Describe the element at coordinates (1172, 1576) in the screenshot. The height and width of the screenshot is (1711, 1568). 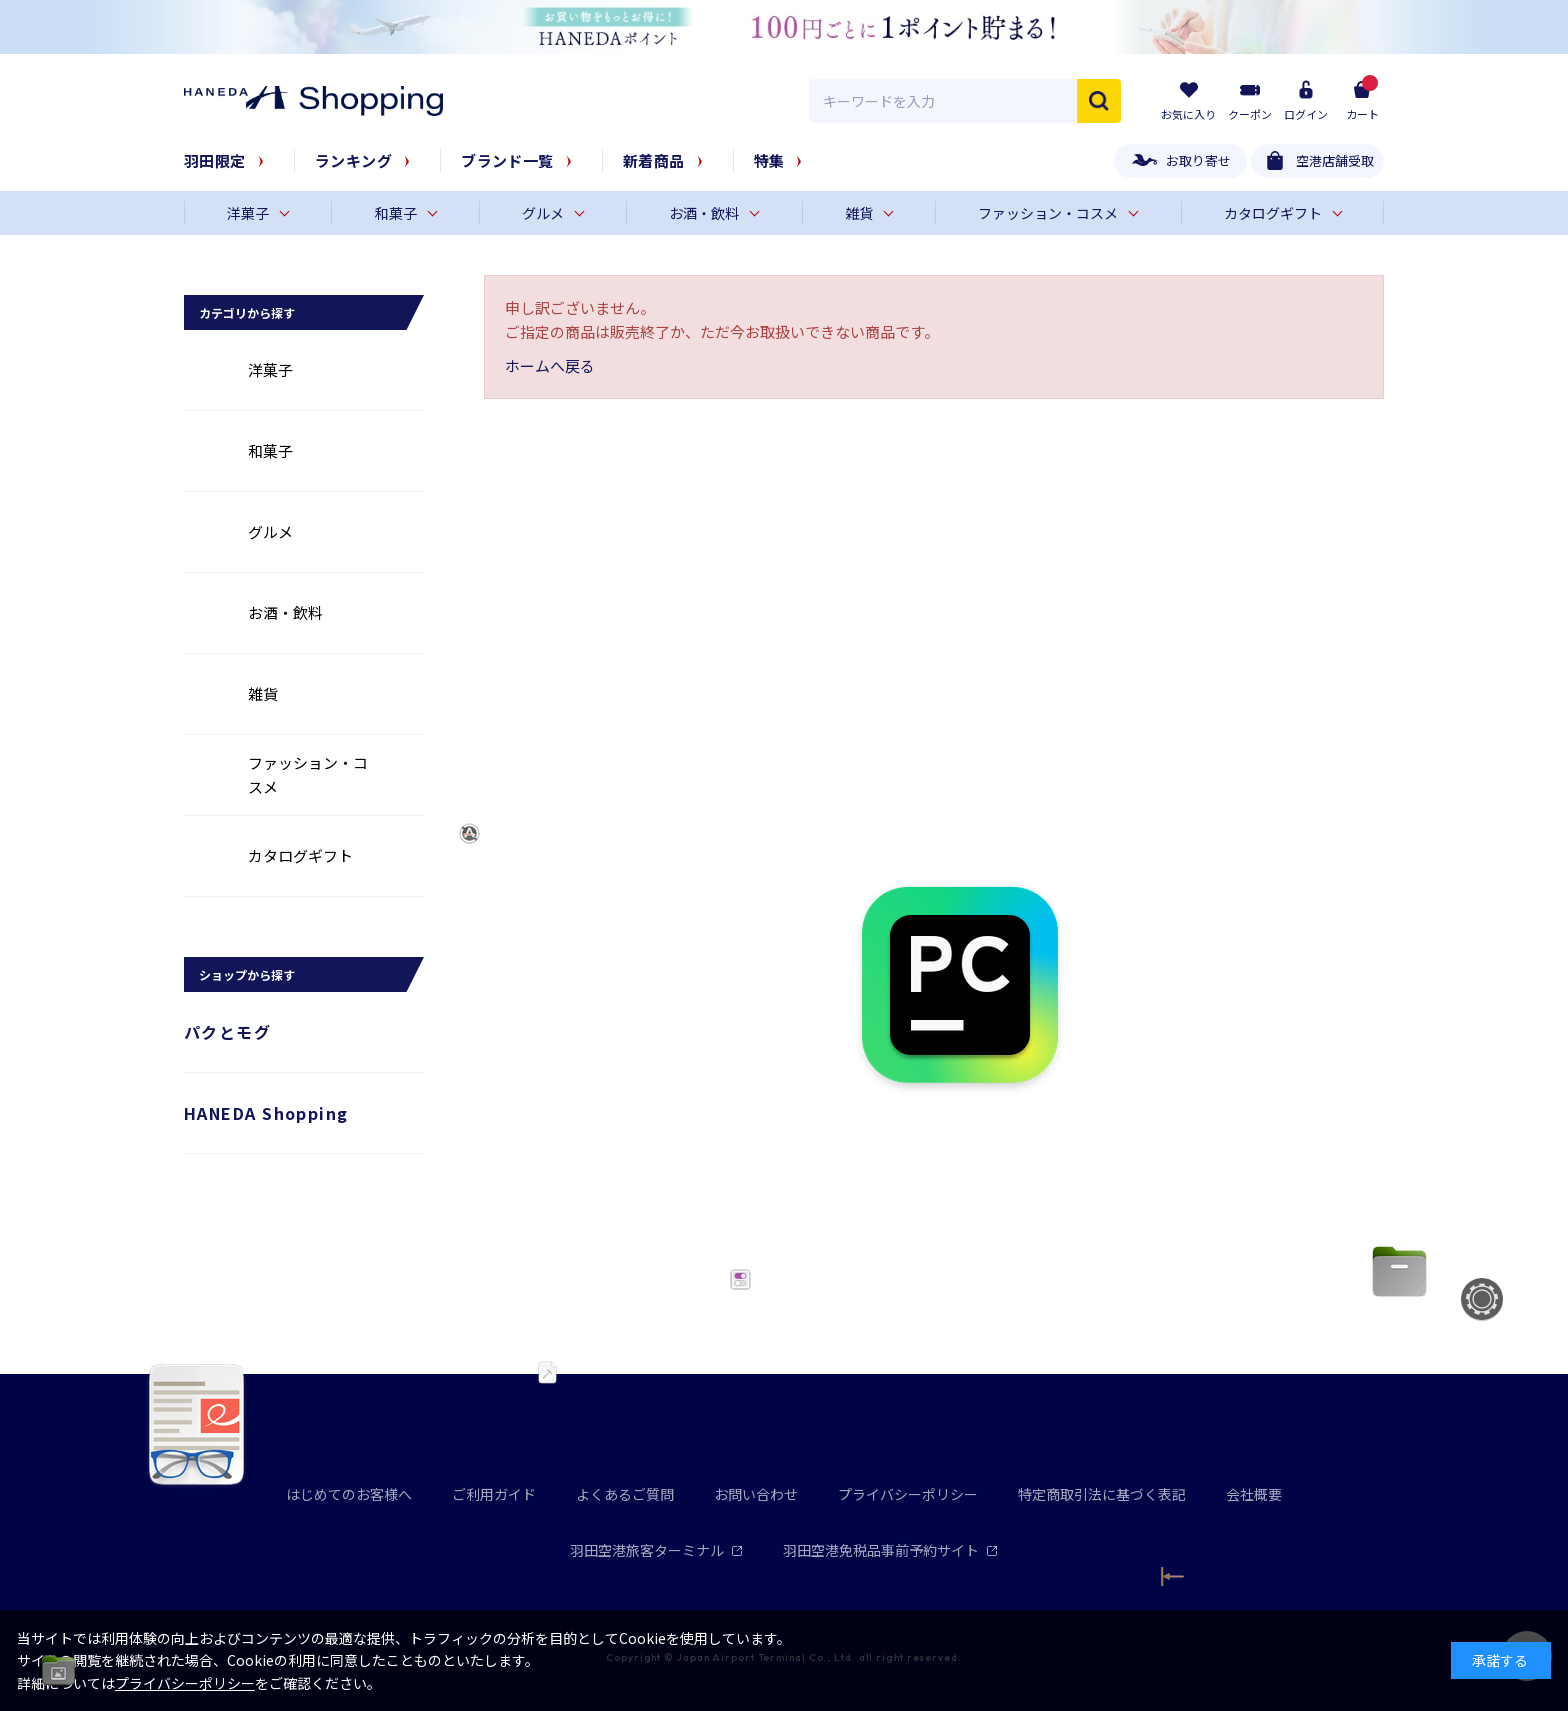
I see `go to the first item in a list or sequence` at that location.